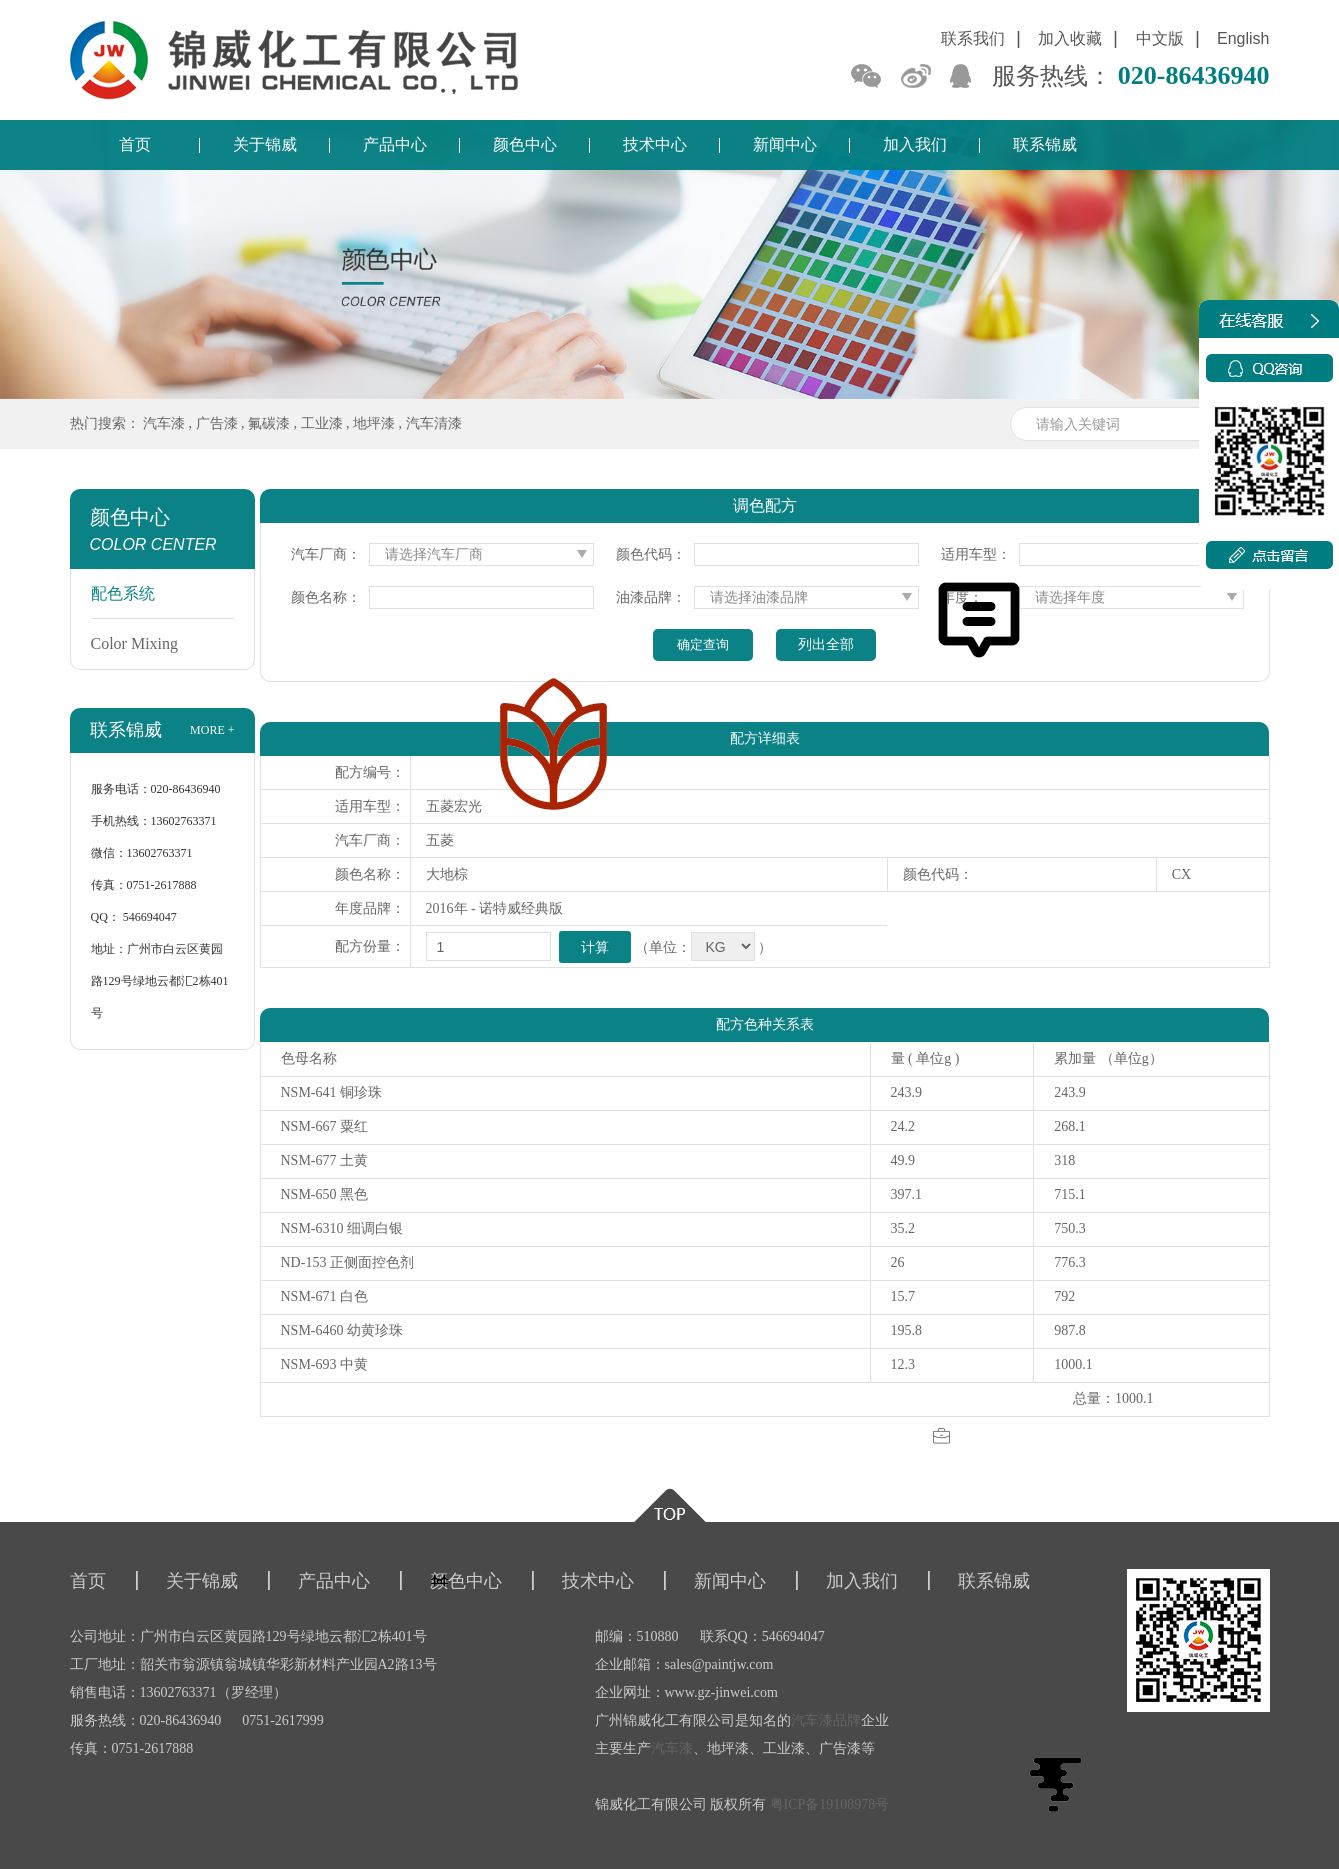 This screenshot has width=1339, height=1869. What do you see at coordinates (979, 617) in the screenshot?
I see `open chat or messaging` at bounding box center [979, 617].